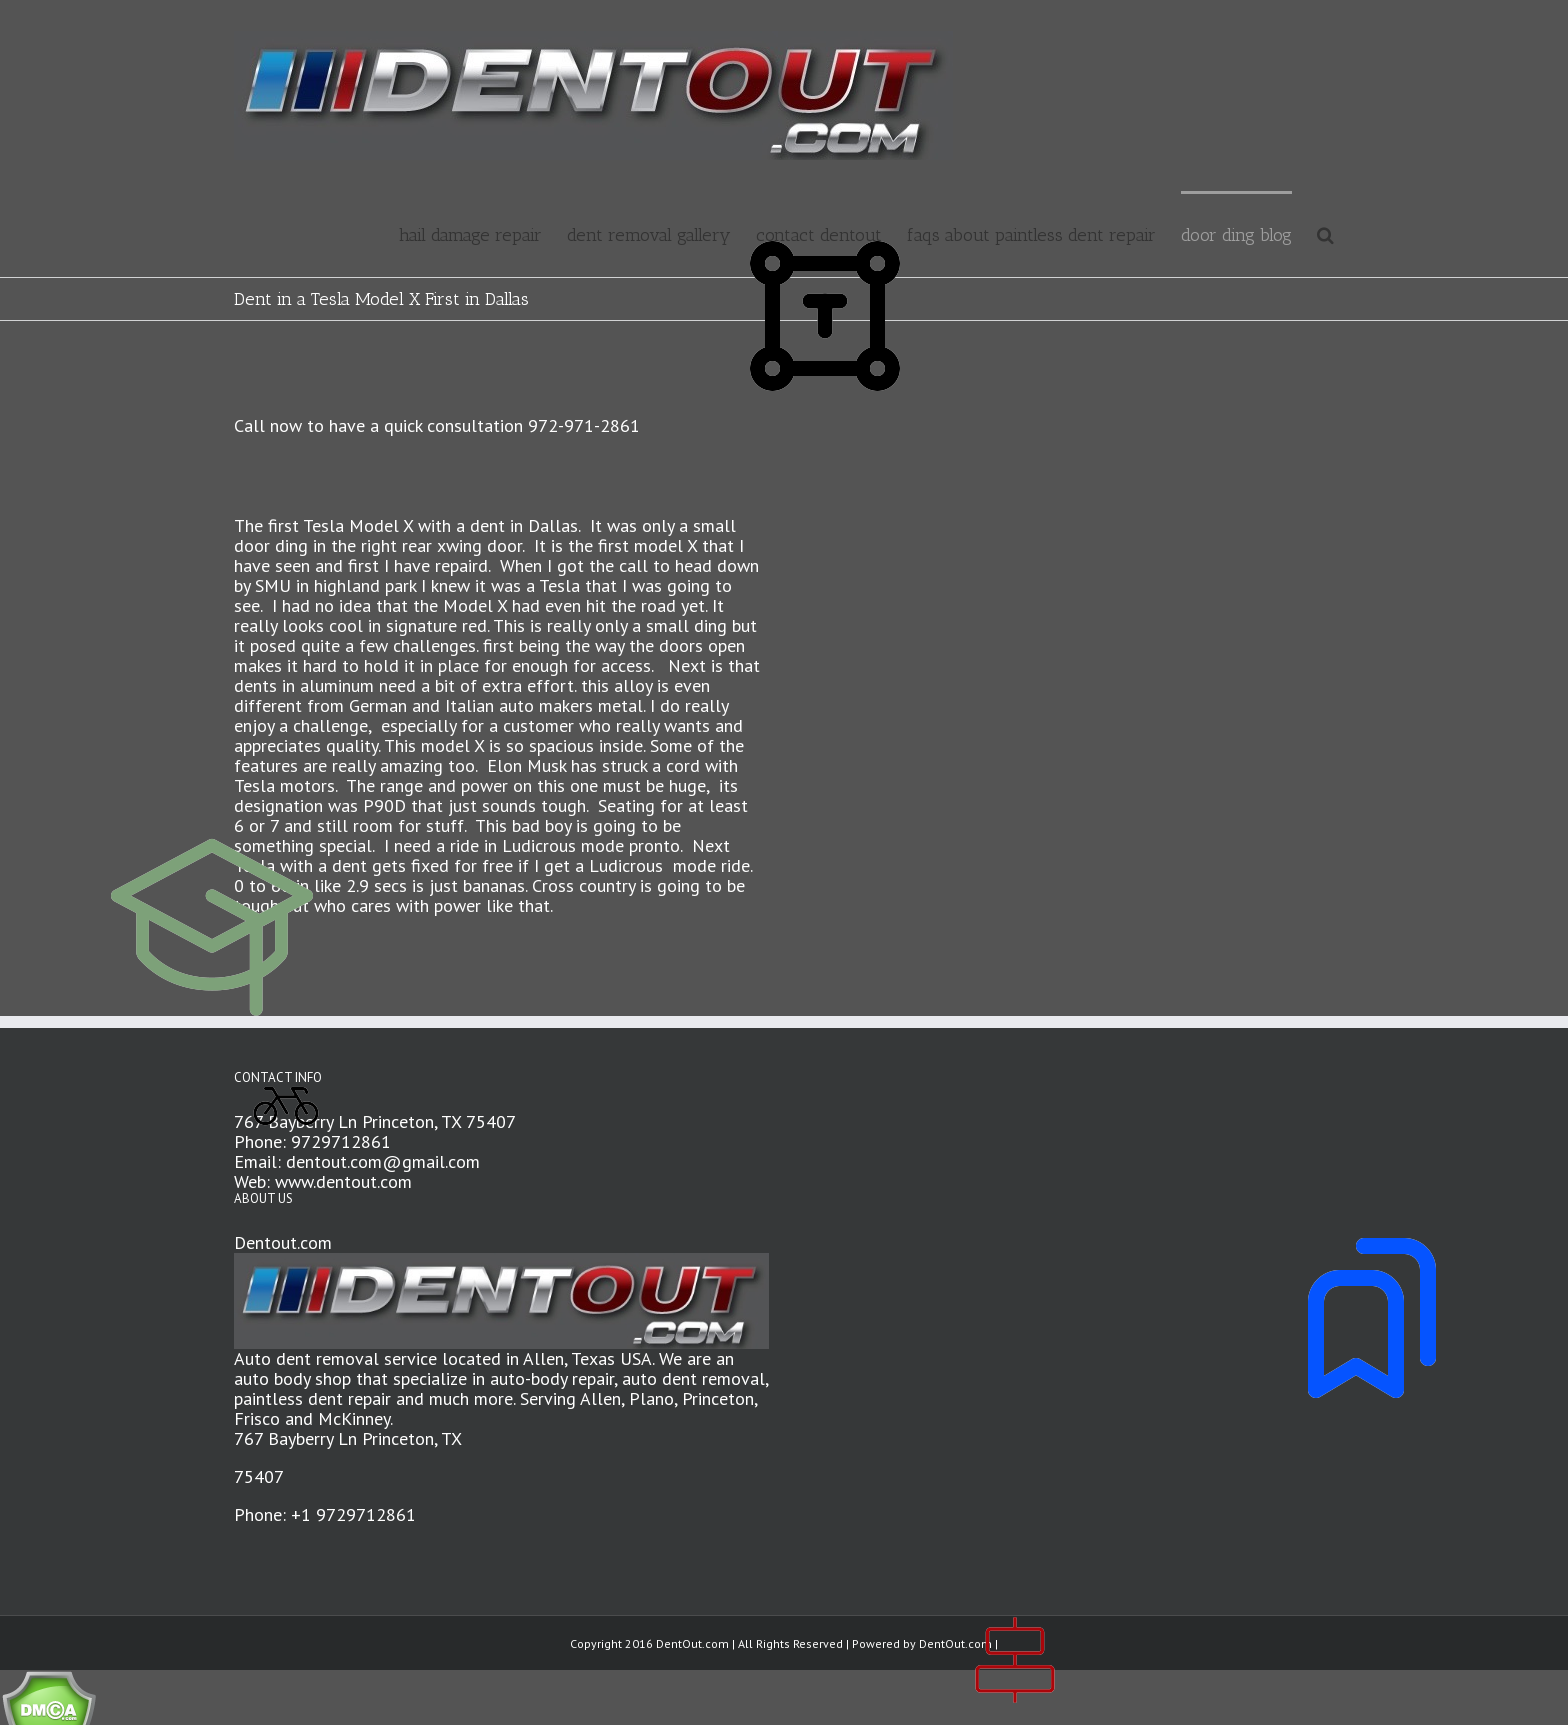 The image size is (1568, 1725). What do you see at coordinates (1015, 1660) in the screenshot?
I see `align objects to horizontal center` at bounding box center [1015, 1660].